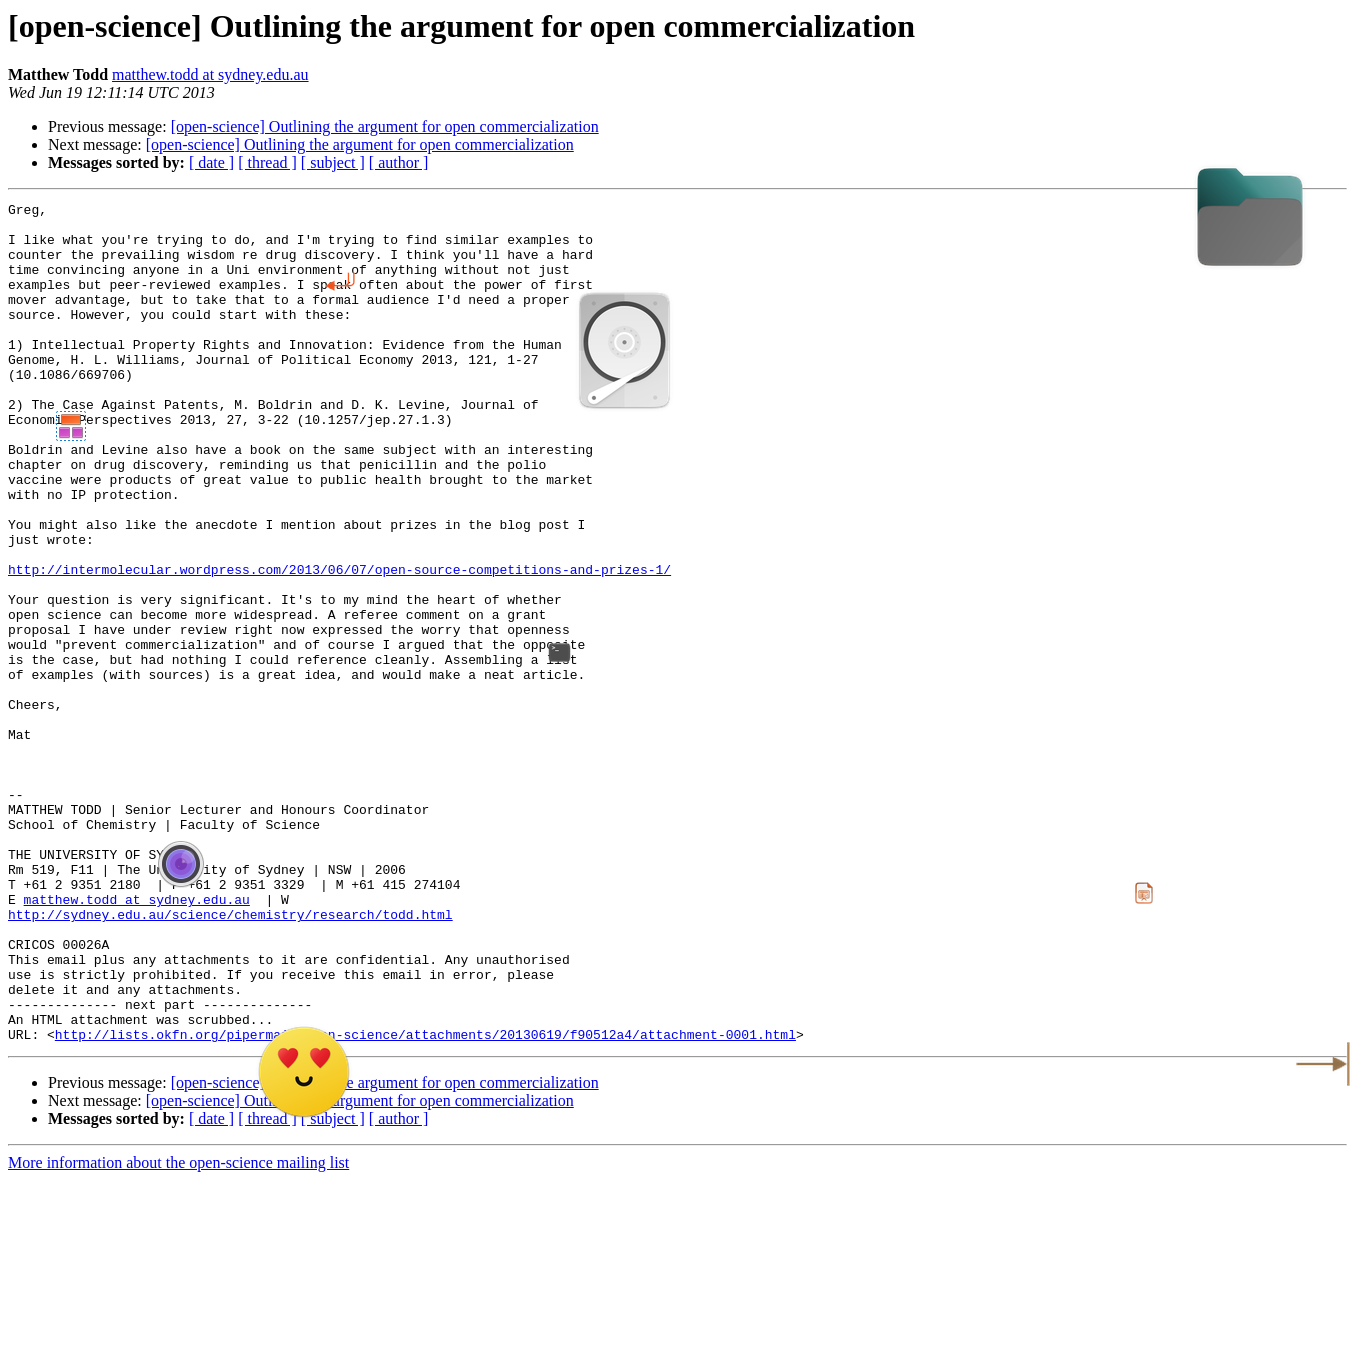 This screenshot has width=1355, height=1348. What do you see at coordinates (1144, 893) in the screenshot?
I see `open a presentation template file` at bounding box center [1144, 893].